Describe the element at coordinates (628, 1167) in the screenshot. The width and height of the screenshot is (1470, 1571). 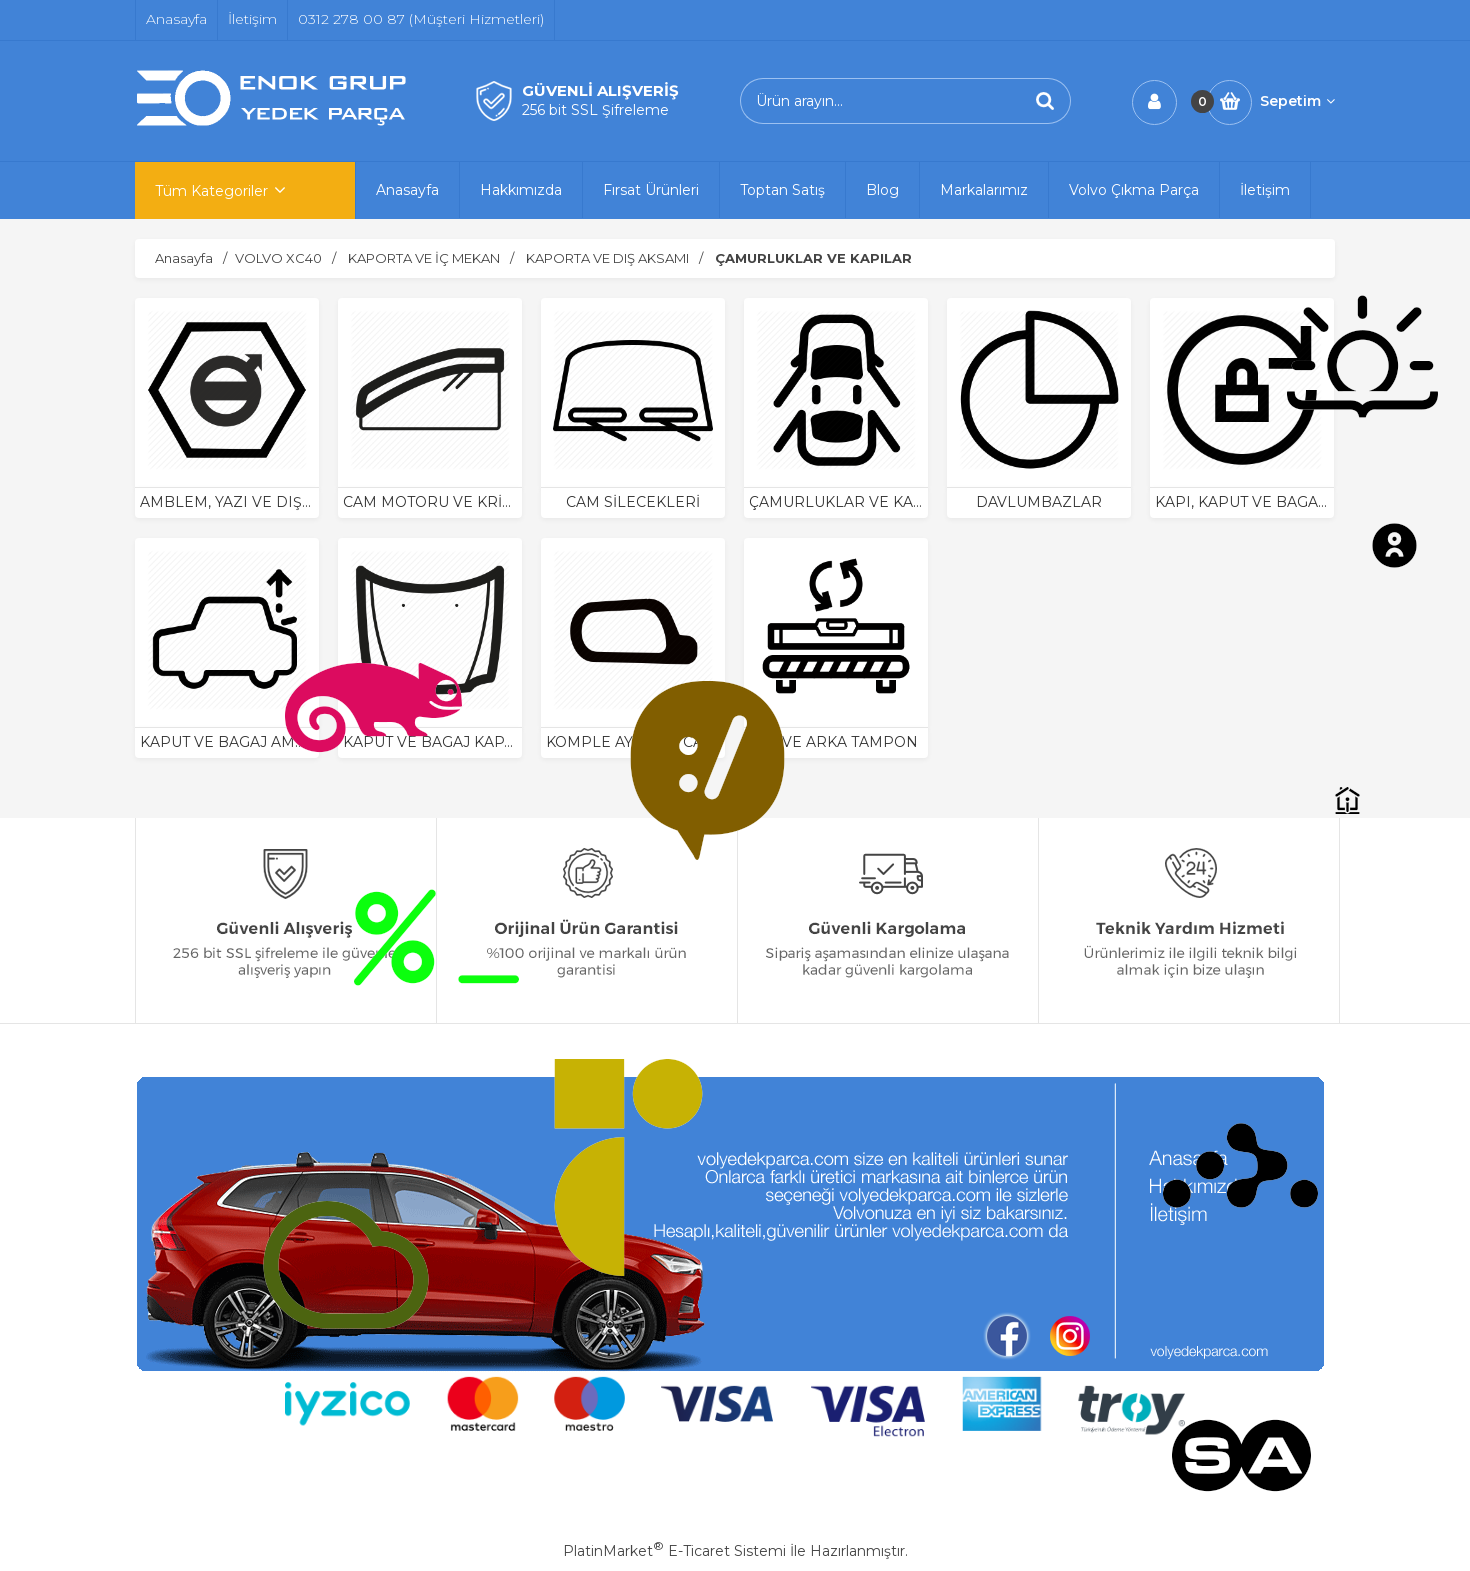
I see `radix ui library logo` at that location.